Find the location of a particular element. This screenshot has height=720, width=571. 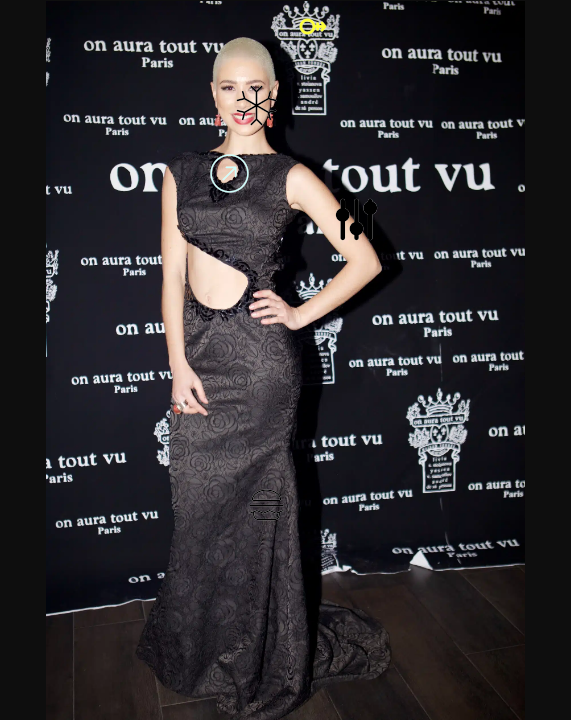

adjust settings or preferences is located at coordinates (356, 219).